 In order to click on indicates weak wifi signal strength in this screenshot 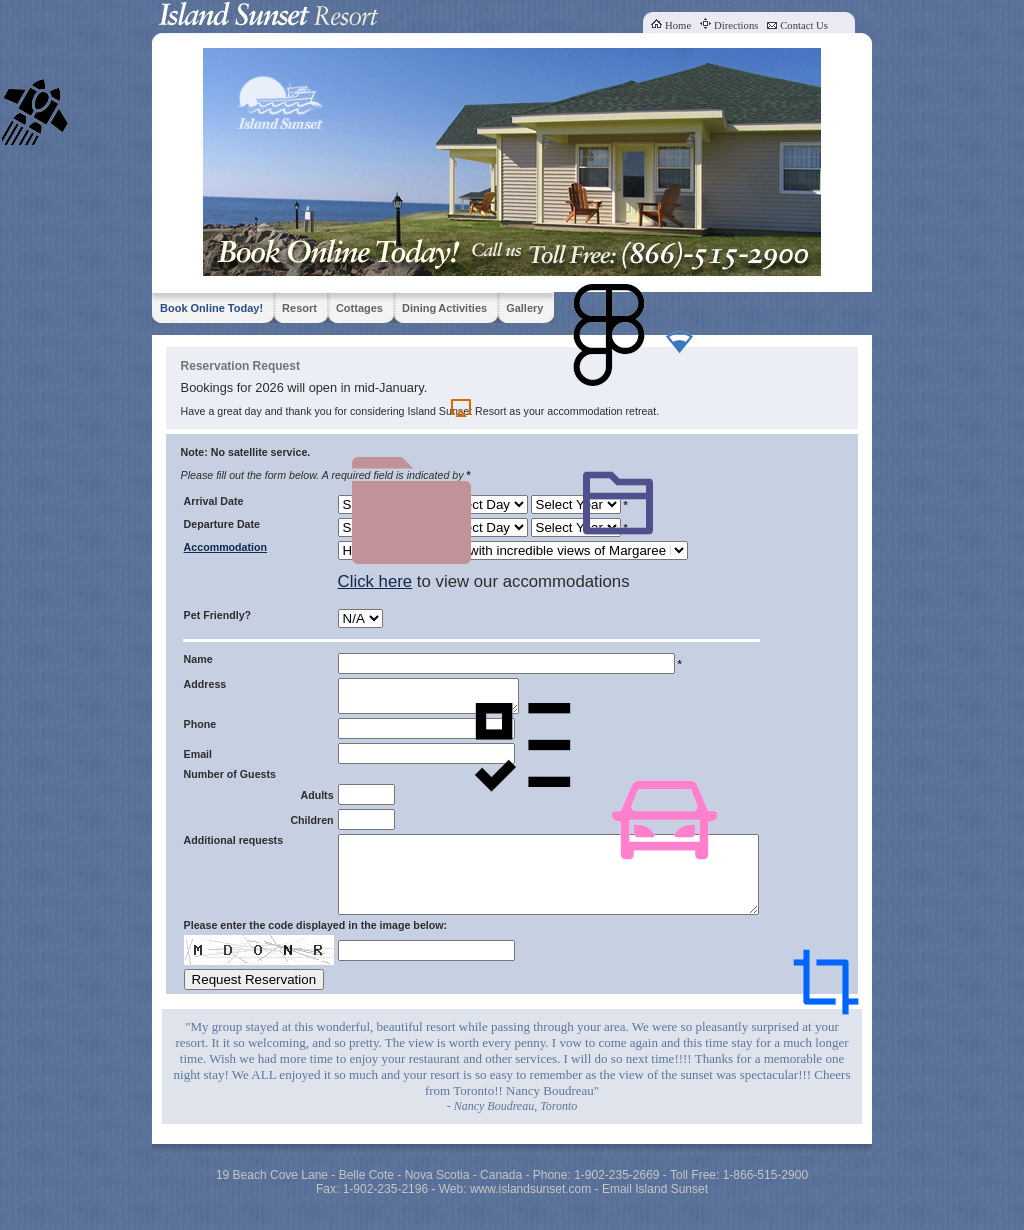, I will do `click(679, 342)`.